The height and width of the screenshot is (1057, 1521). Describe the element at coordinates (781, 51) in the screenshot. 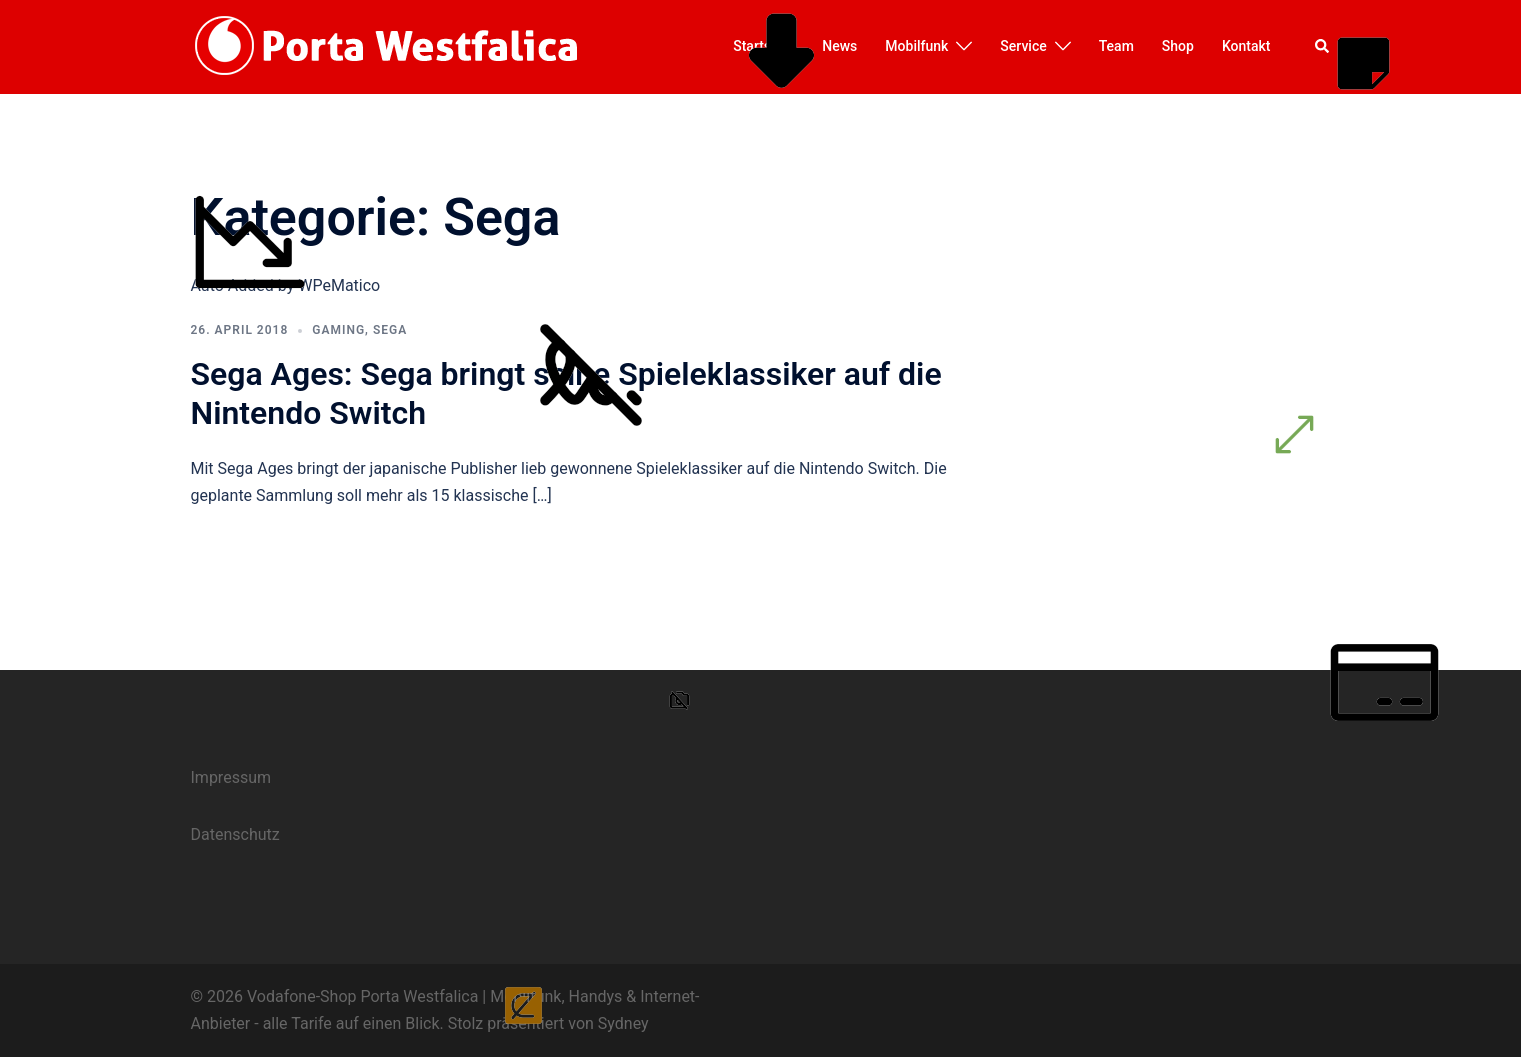

I see `download a file or content` at that location.